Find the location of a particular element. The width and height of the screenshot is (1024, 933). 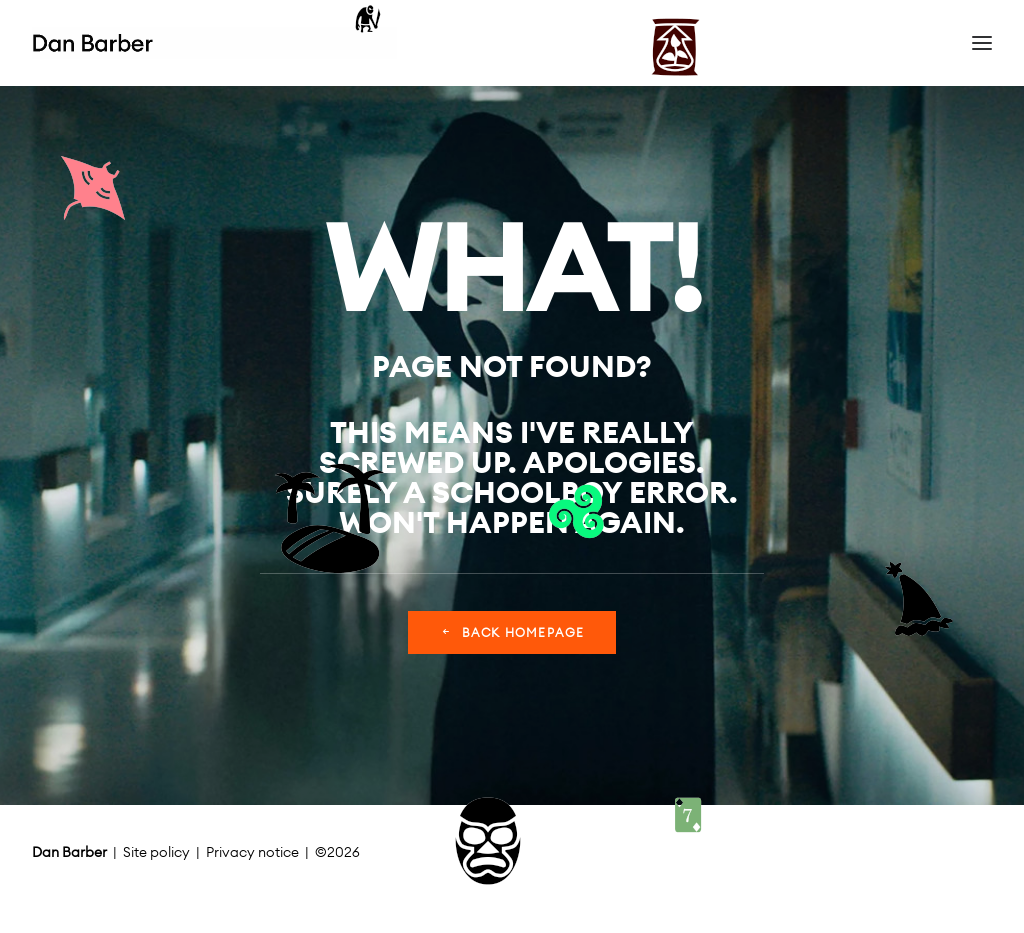

indicates manta ray or marine life content is located at coordinates (93, 188).